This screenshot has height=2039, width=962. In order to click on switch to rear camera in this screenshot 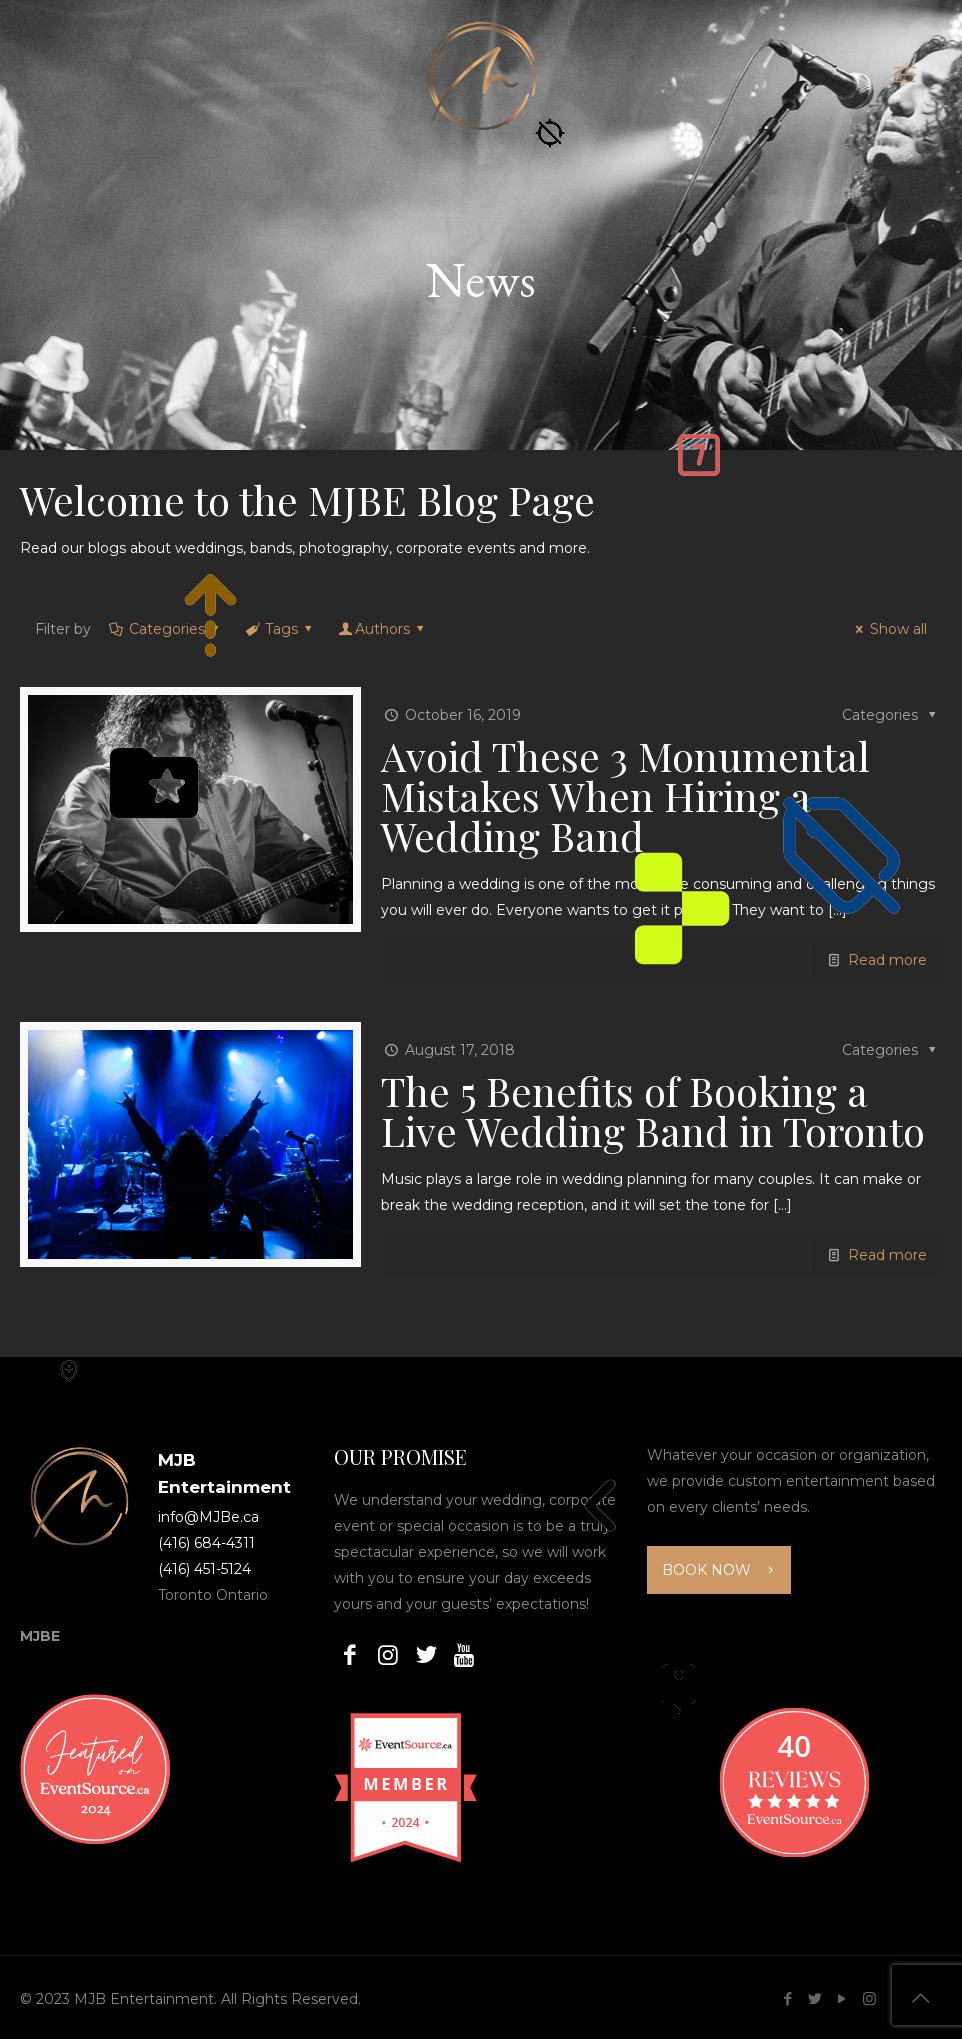, I will do `click(679, 1691)`.